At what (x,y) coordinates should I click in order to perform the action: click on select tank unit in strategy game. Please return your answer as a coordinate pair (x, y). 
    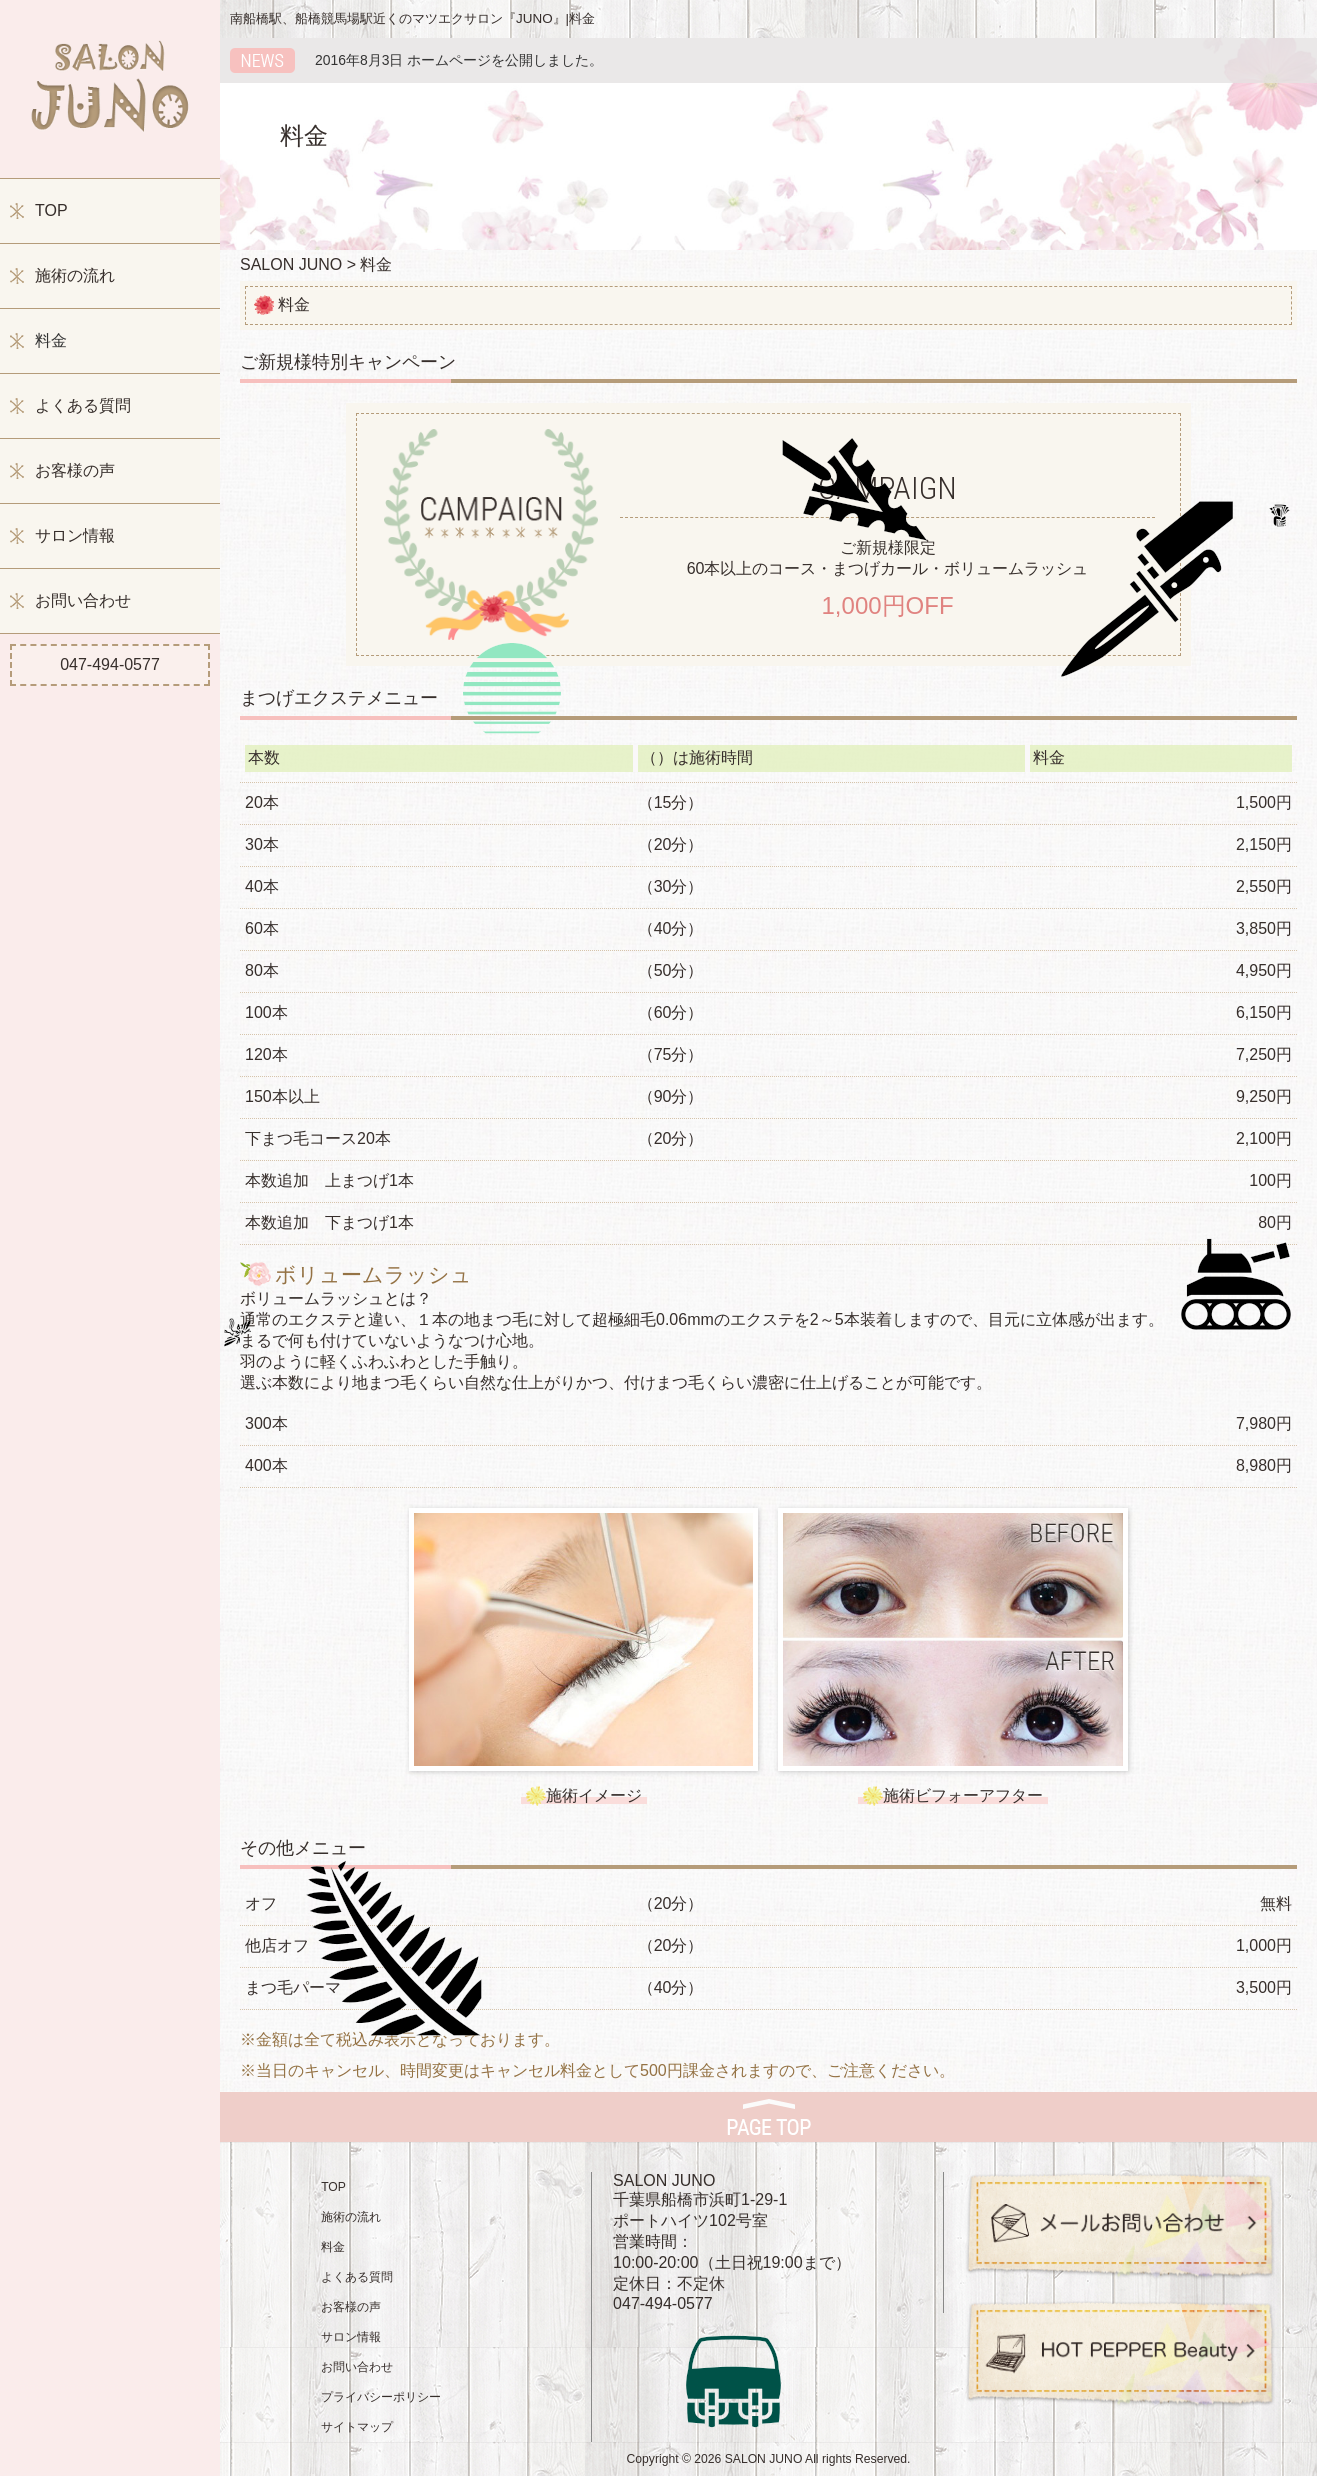
    Looking at the image, I should click on (1236, 1288).